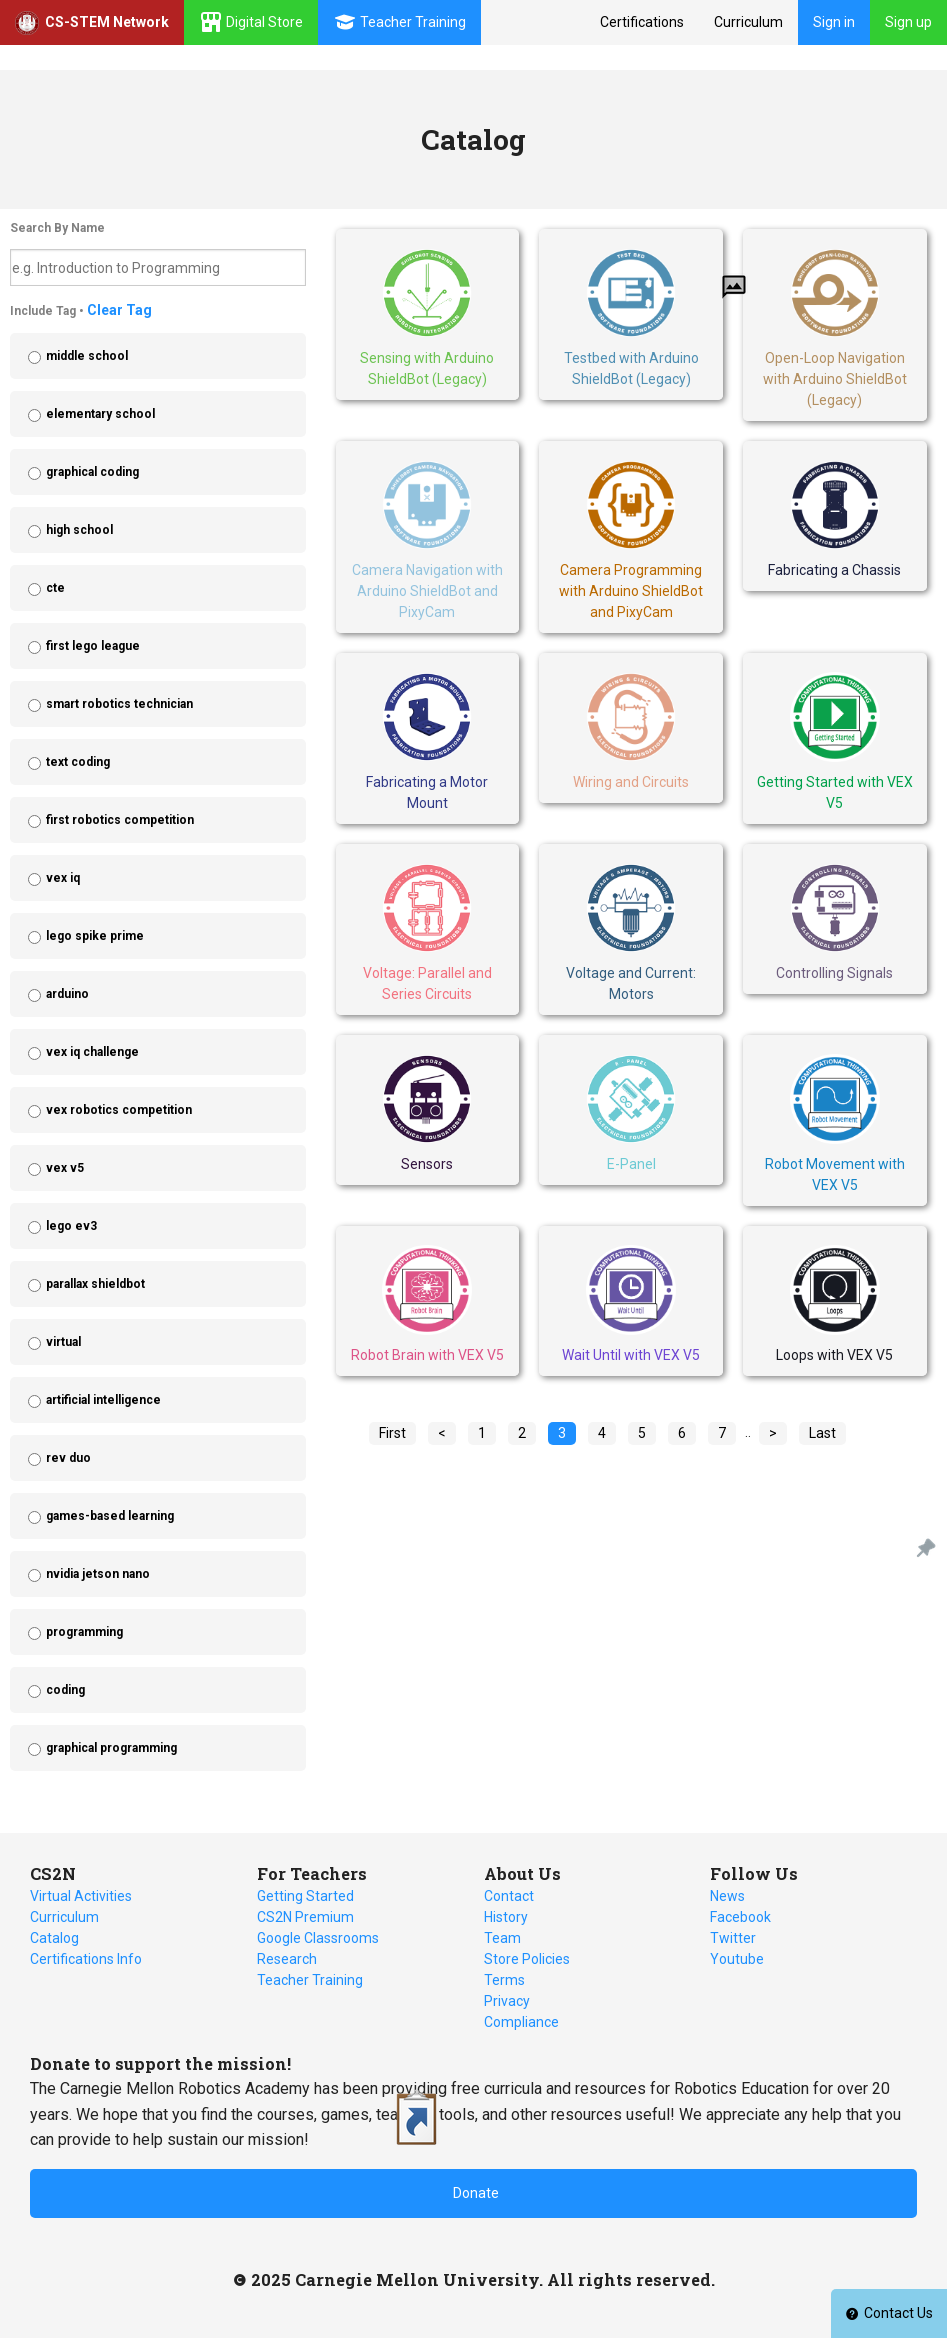 The height and width of the screenshot is (2338, 947). Describe the element at coordinates (416, 2117) in the screenshot. I see `clipboard containing a shortcut or alias` at that location.